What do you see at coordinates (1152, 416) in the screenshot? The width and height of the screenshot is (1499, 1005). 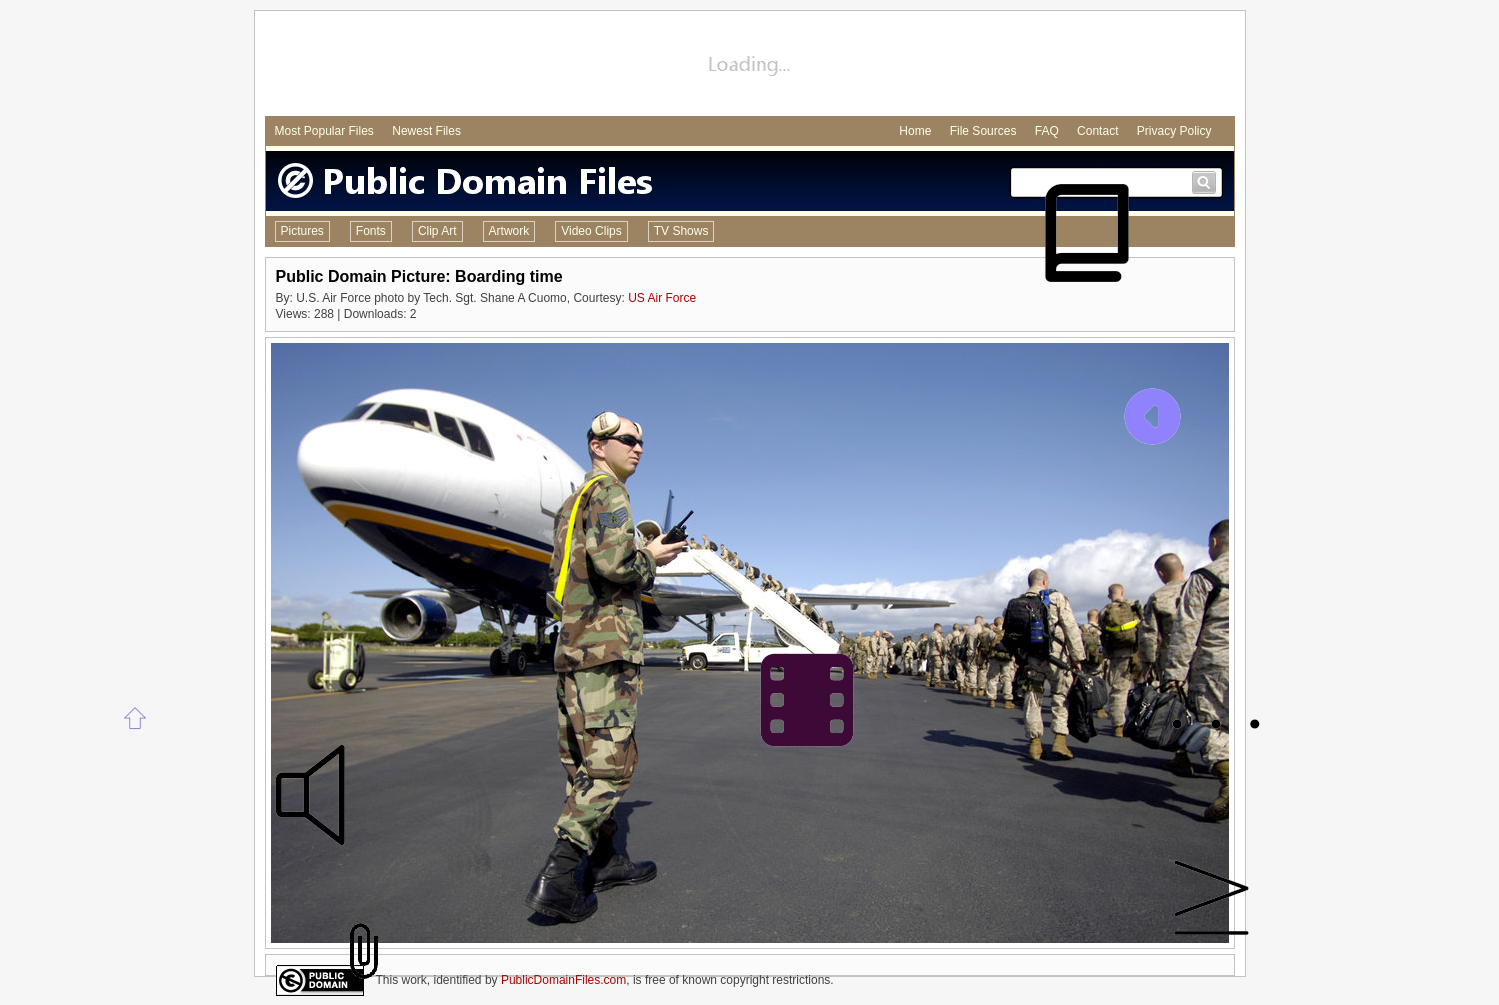 I see `go back to the previous screen` at bounding box center [1152, 416].